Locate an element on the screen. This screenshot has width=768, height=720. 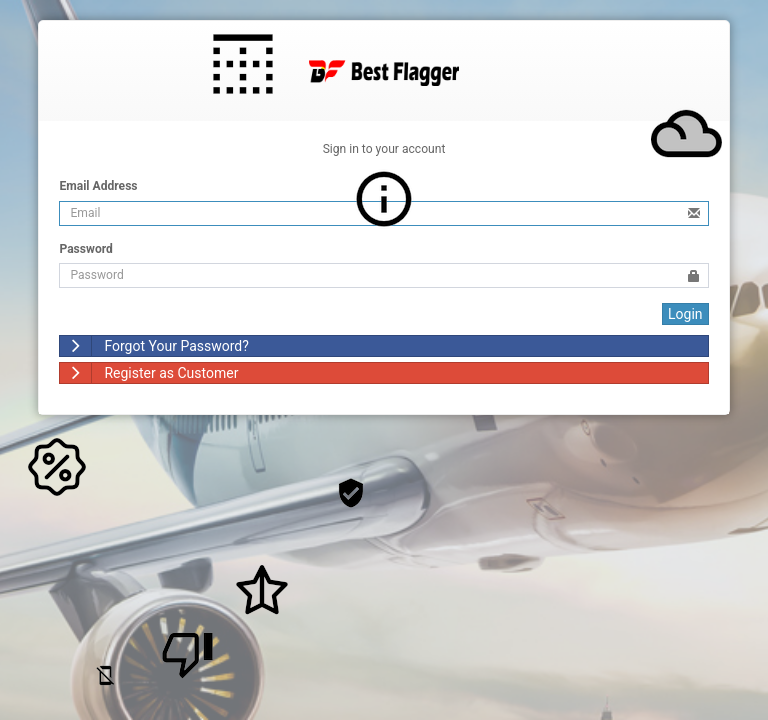
view more information or details is located at coordinates (384, 199).